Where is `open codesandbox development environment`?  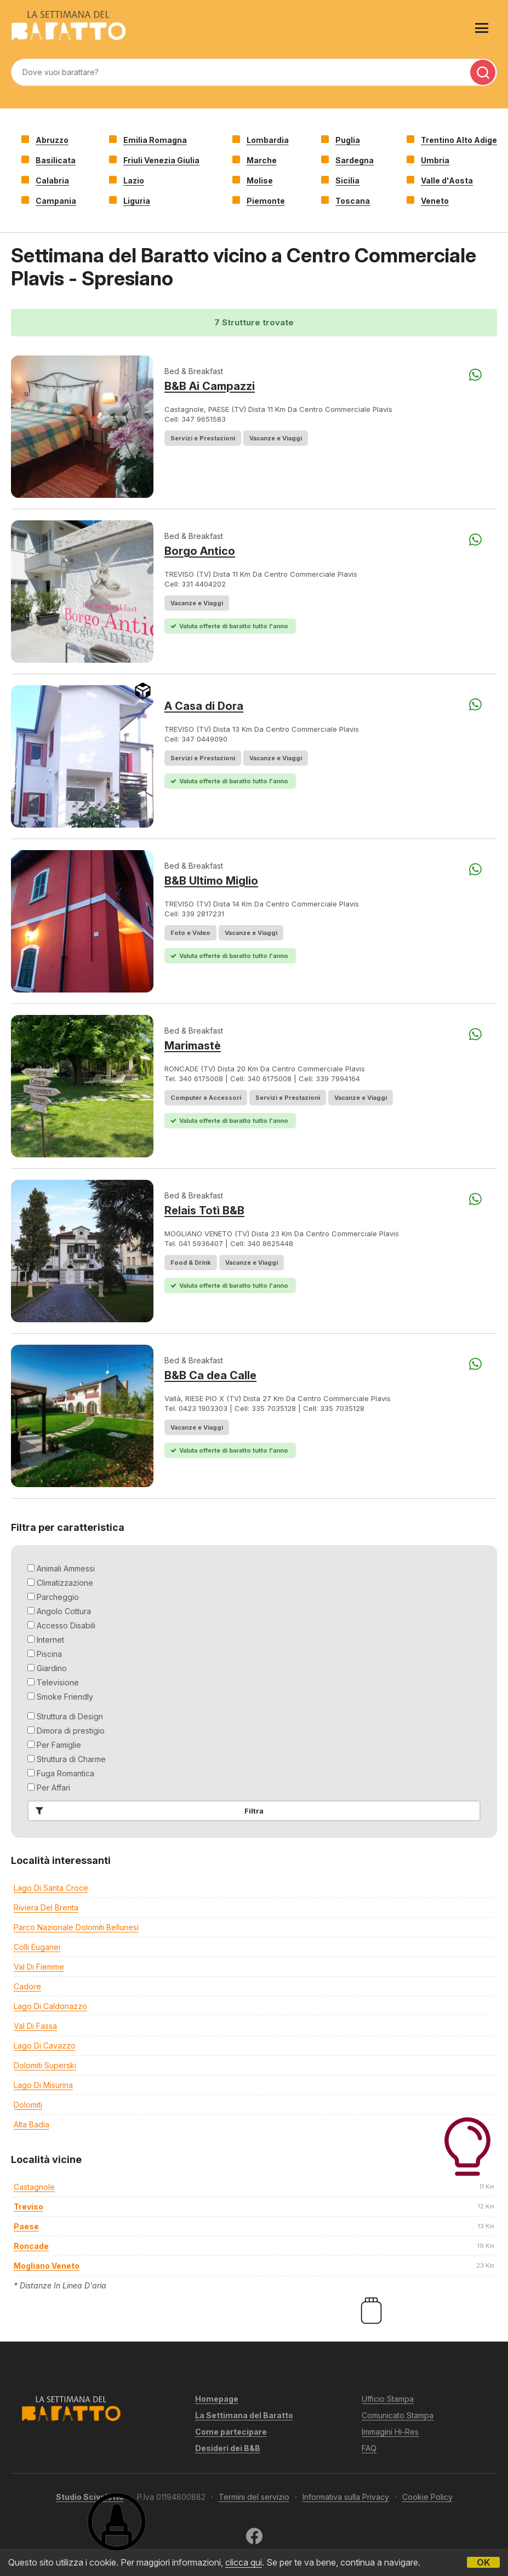
open codesandbox development environment is located at coordinates (142, 691).